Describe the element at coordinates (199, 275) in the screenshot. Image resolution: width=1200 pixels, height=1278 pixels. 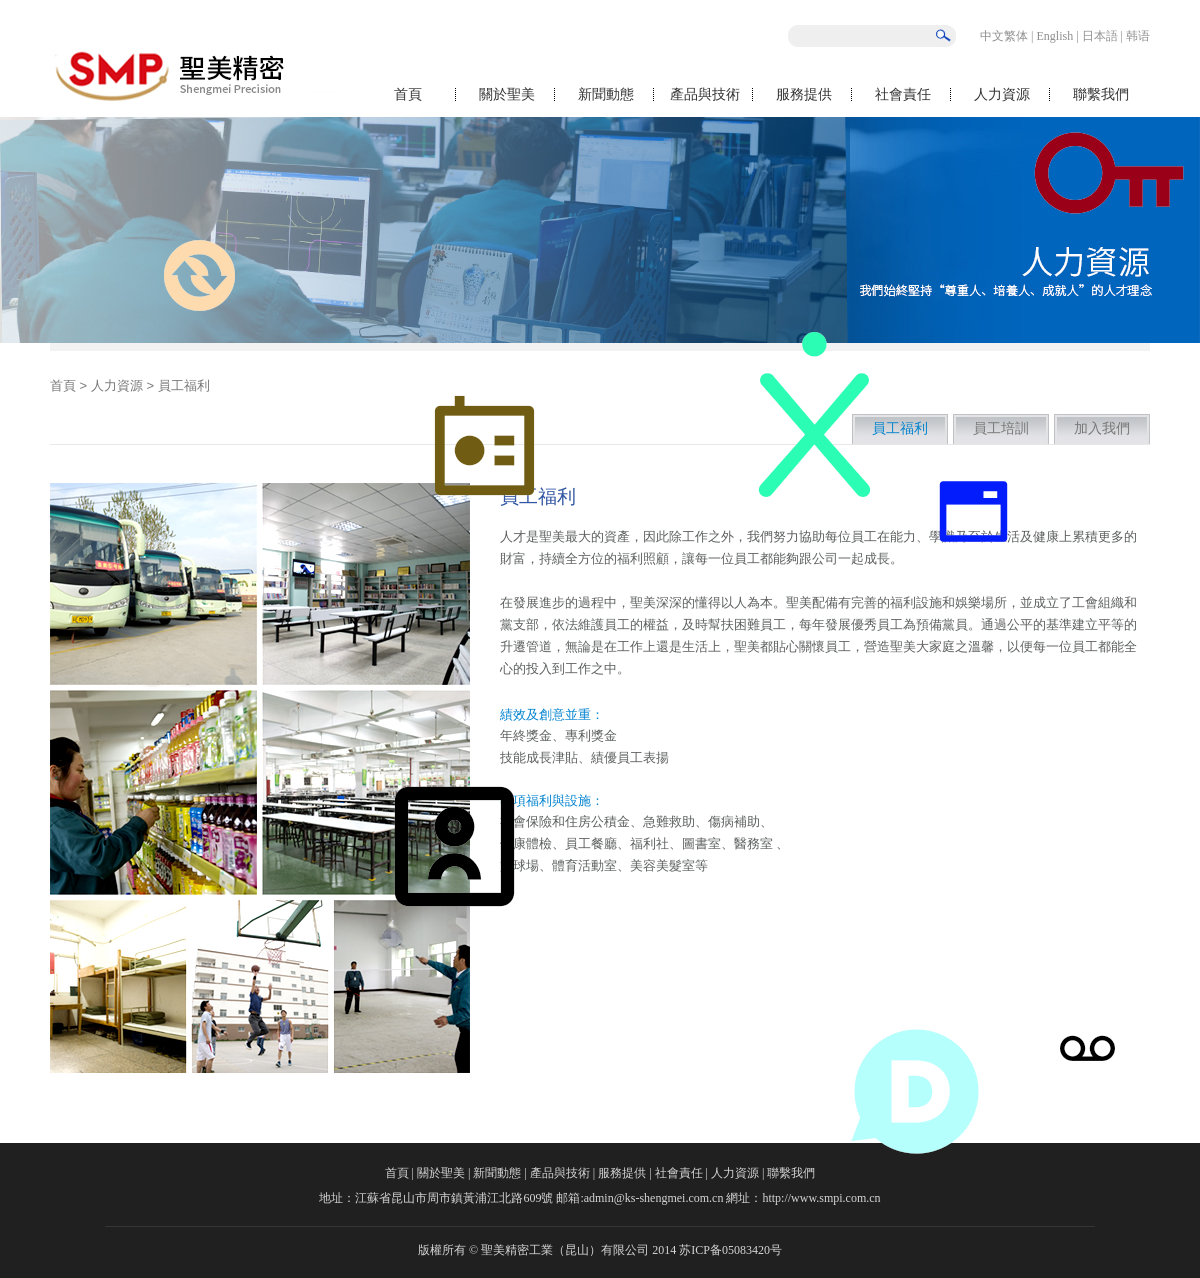
I see `open Convertio file conversion service` at that location.